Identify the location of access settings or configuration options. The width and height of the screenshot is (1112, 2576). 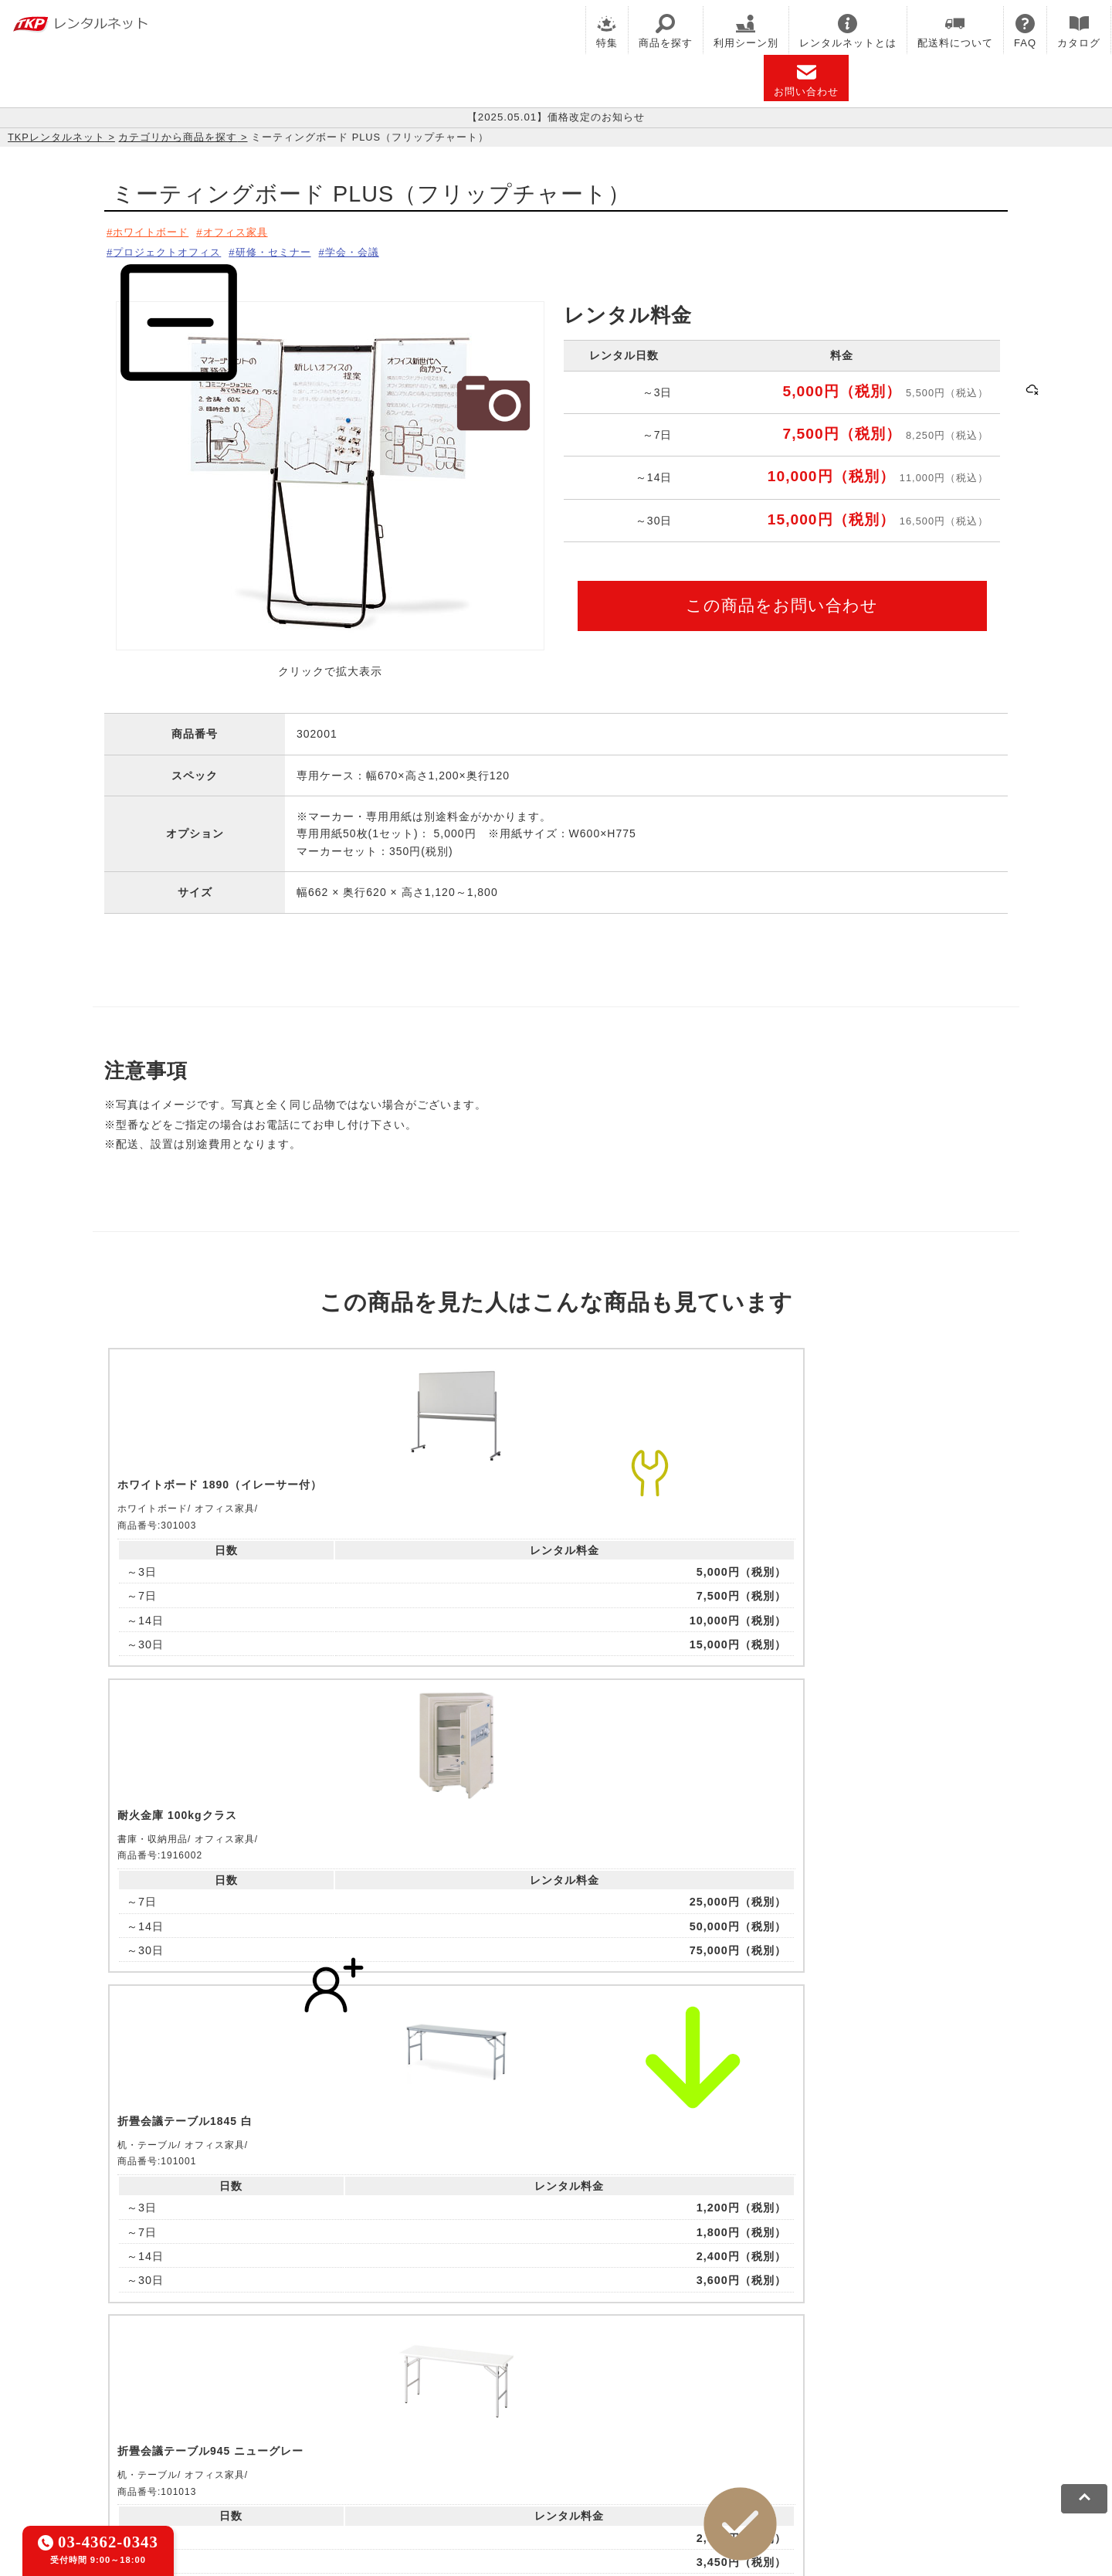
(649, 1473).